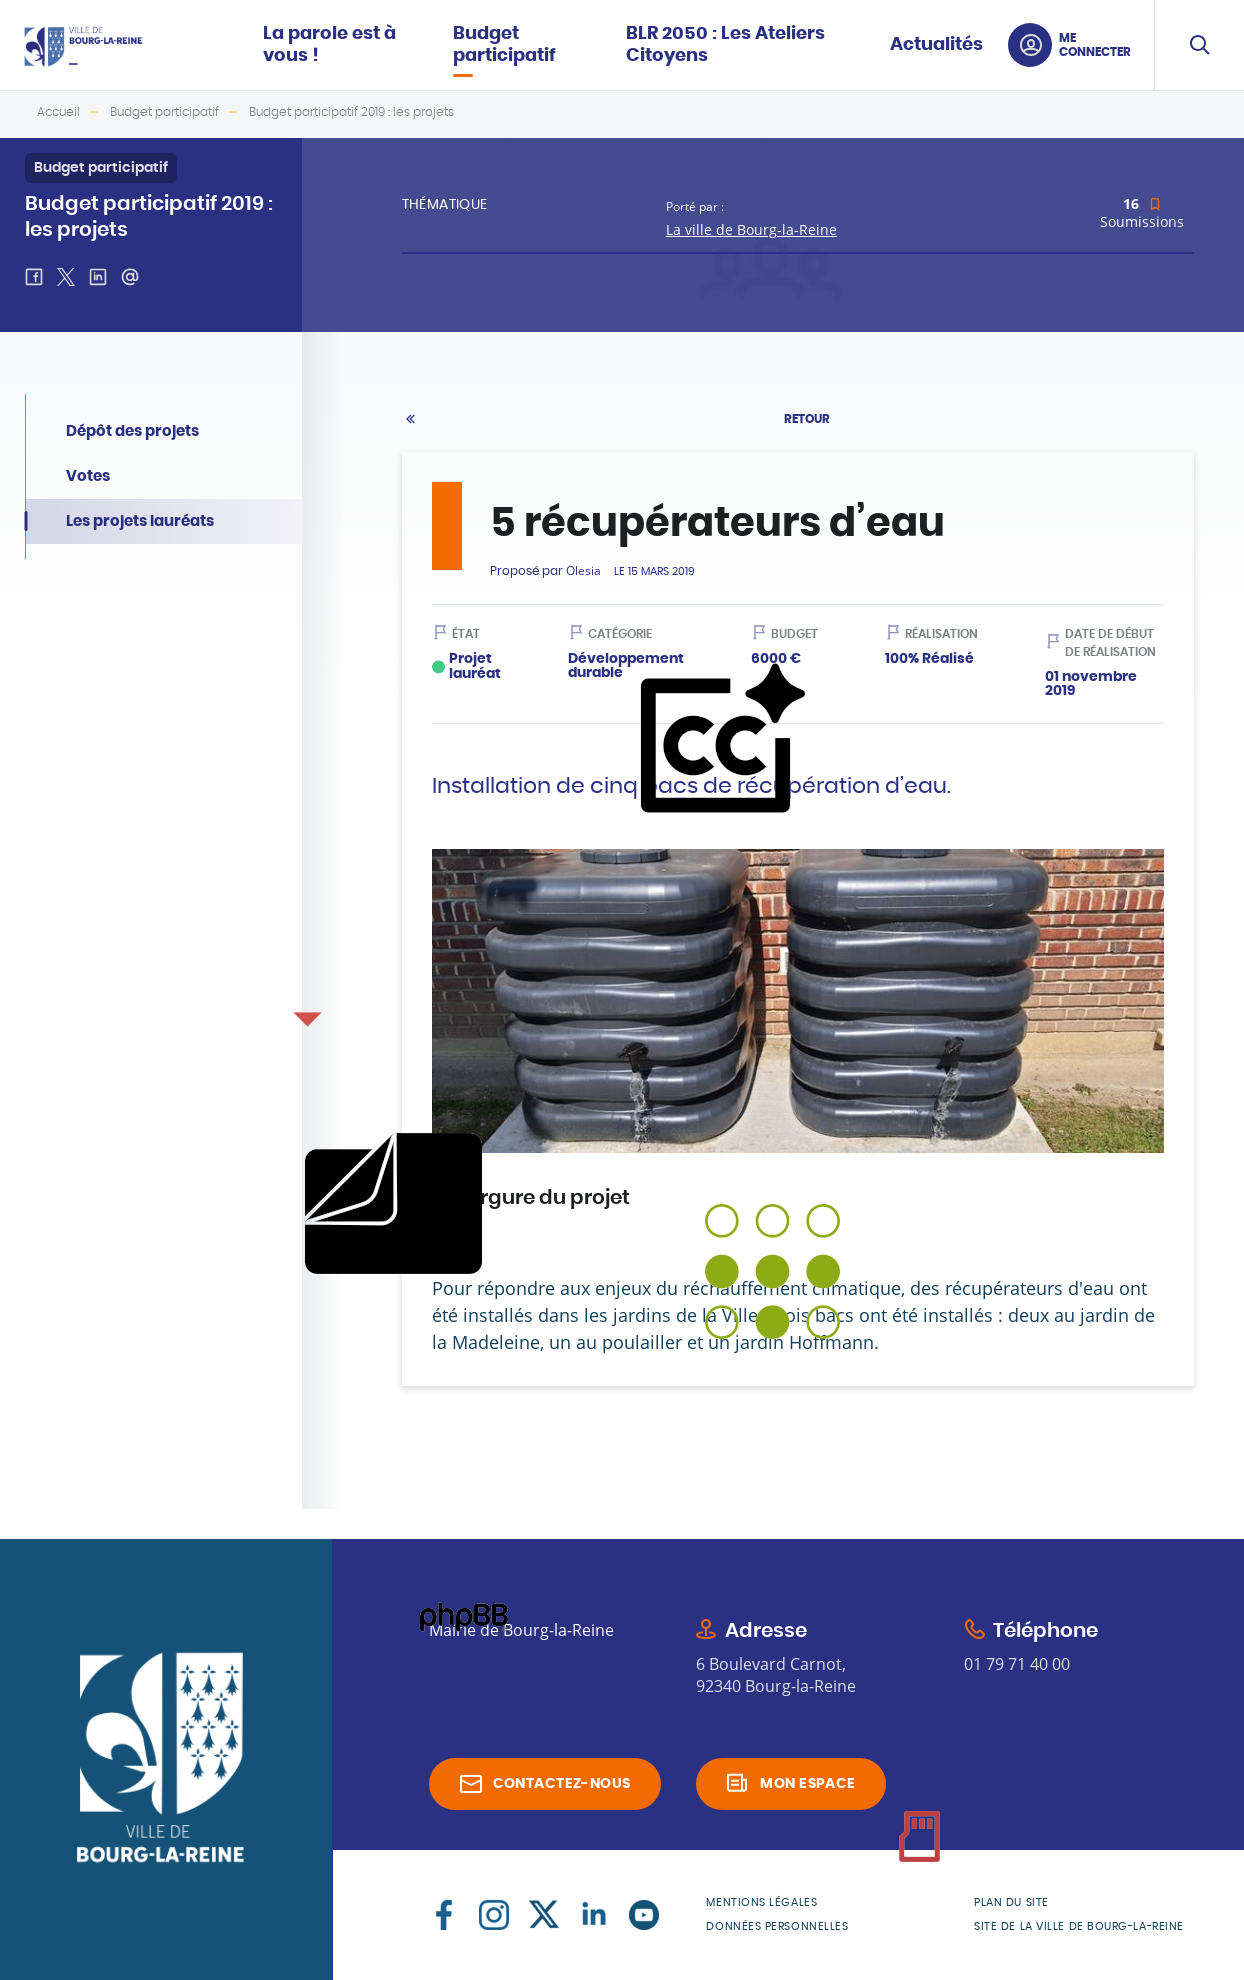  What do you see at coordinates (772, 1271) in the screenshot?
I see `open tailscale vpn settings` at bounding box center [772, 1271].